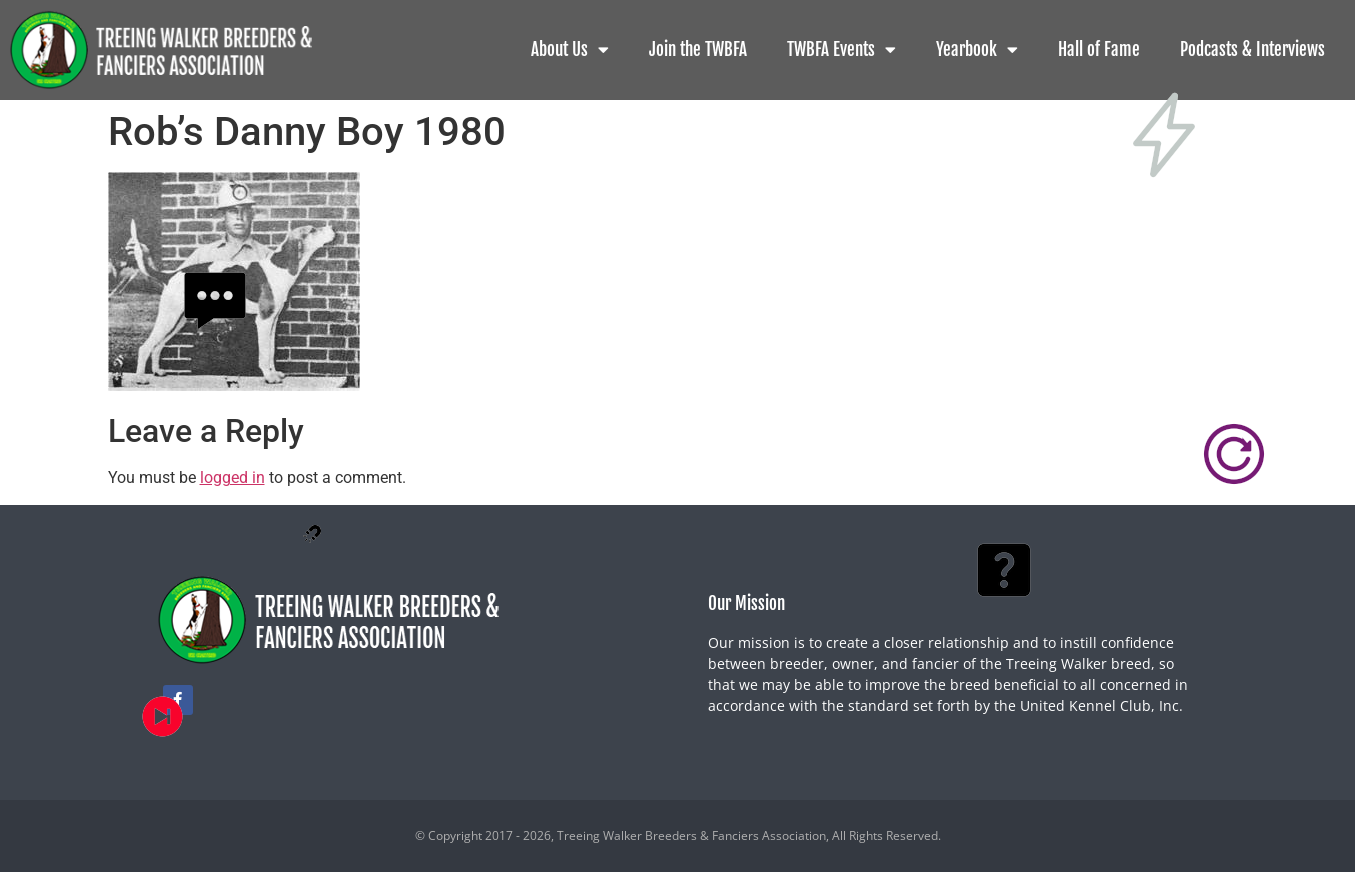 This screenshot has height=872, width=1355. Describe the element at coordinates (162, 716) in the screenshot. I see `skip to the next track` at that location.